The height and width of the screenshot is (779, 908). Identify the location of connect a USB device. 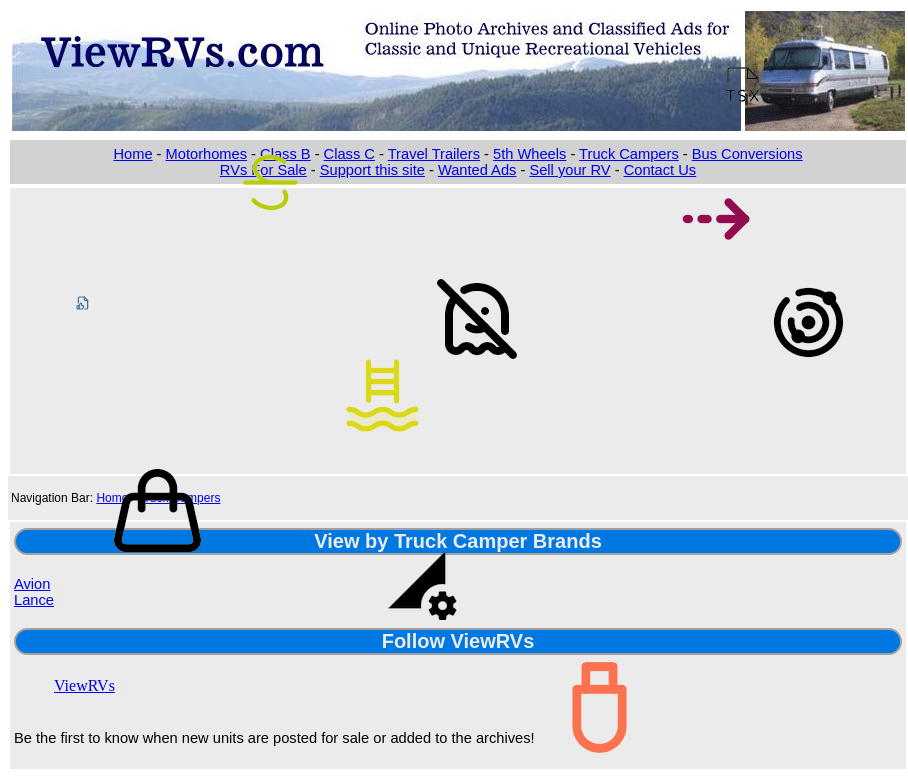
(599, 707).